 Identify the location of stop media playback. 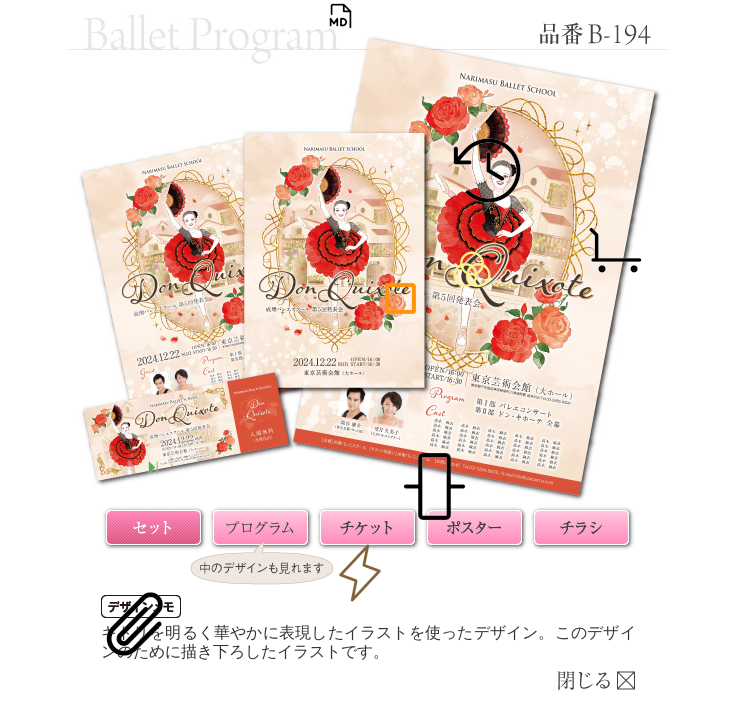
(400, 298).